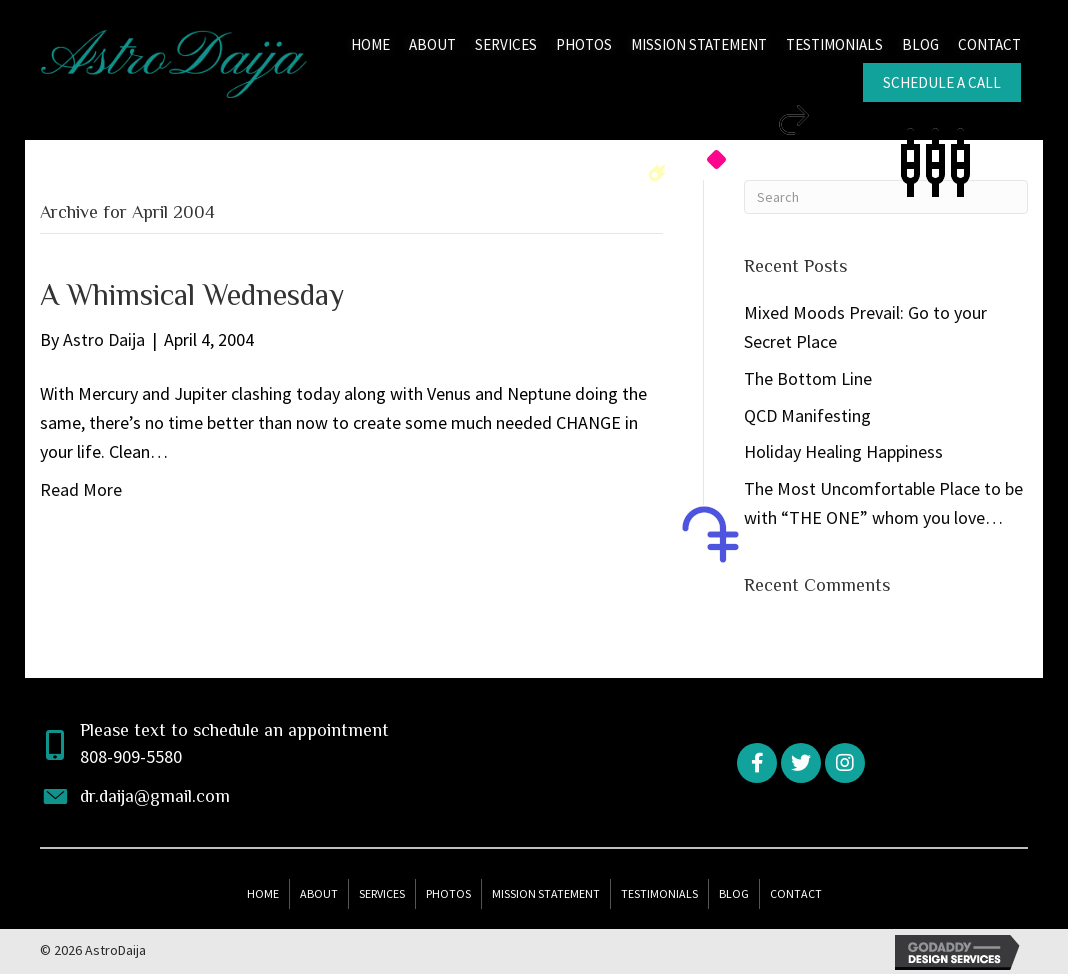  Describe the element at coordinates (794, 120) in the screenshot. I see `redo last action` at that location.